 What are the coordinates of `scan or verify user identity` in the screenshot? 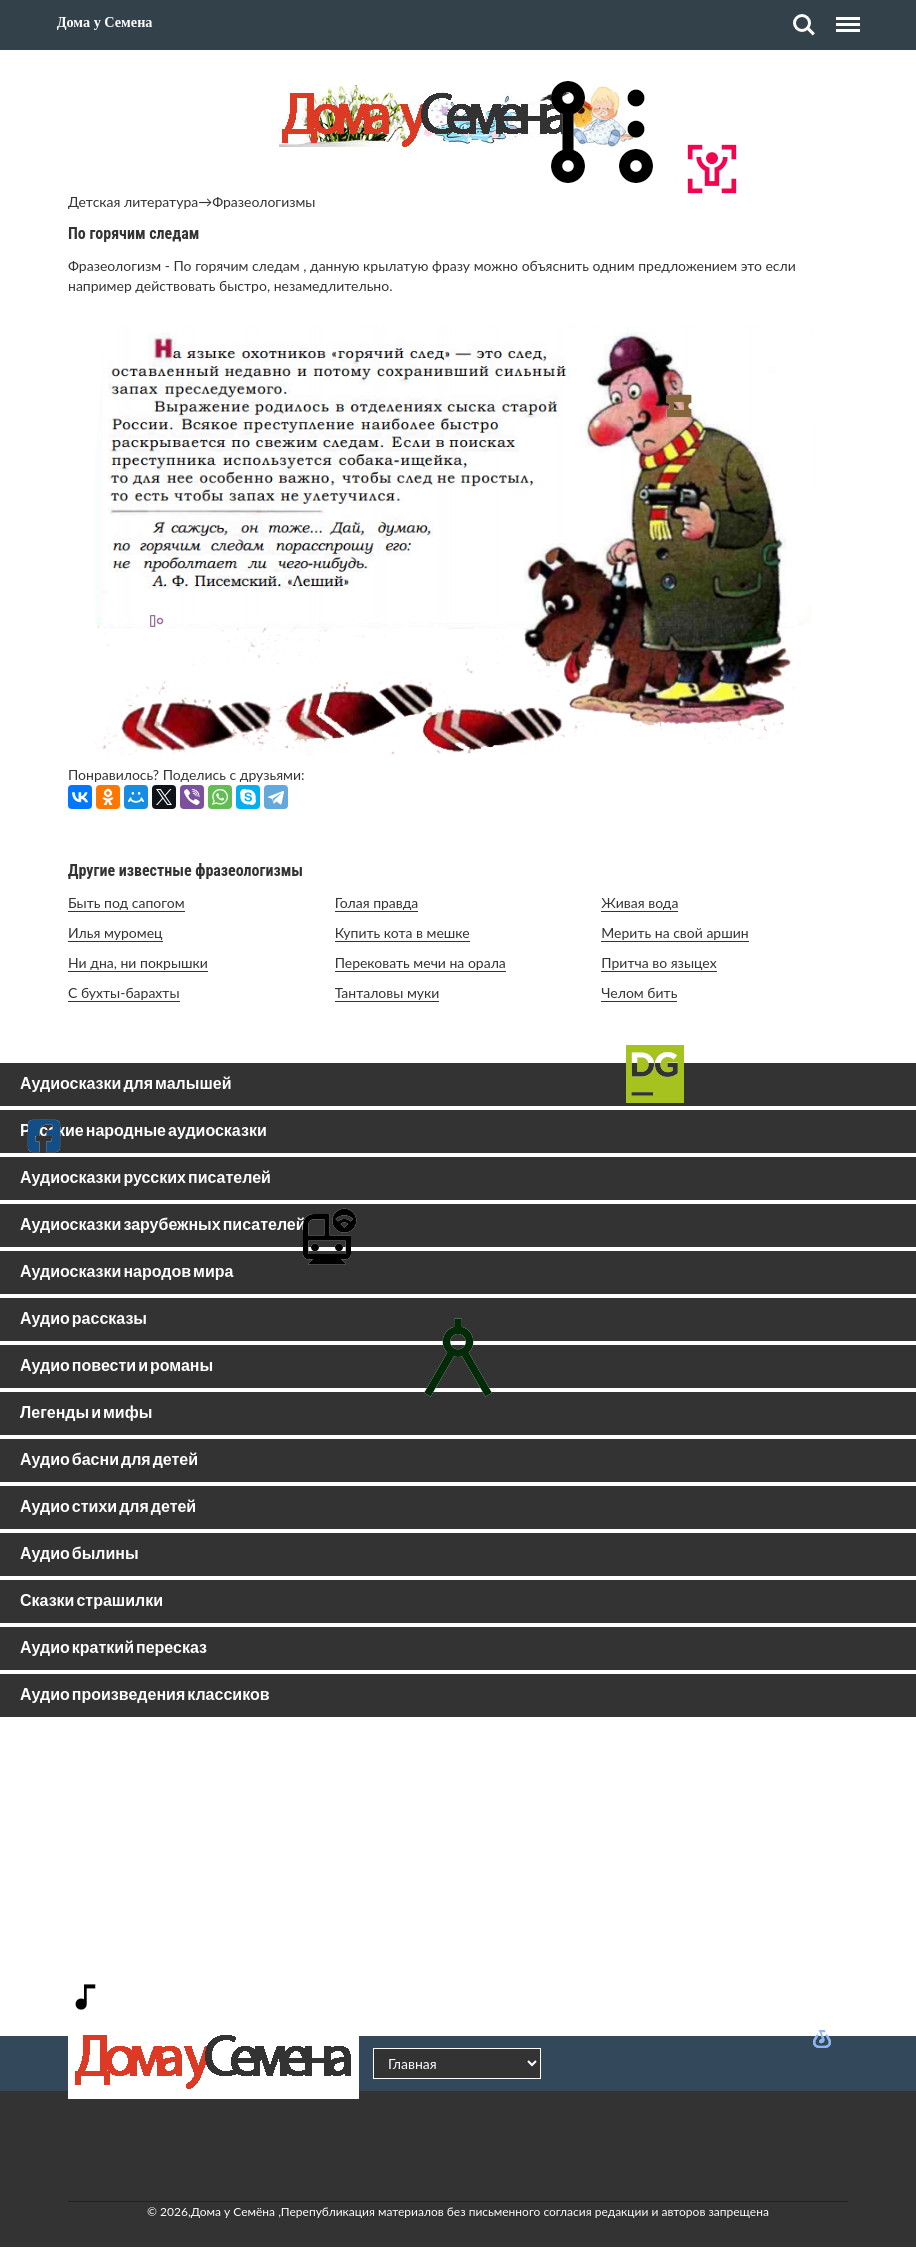 It's located at (712, 169).